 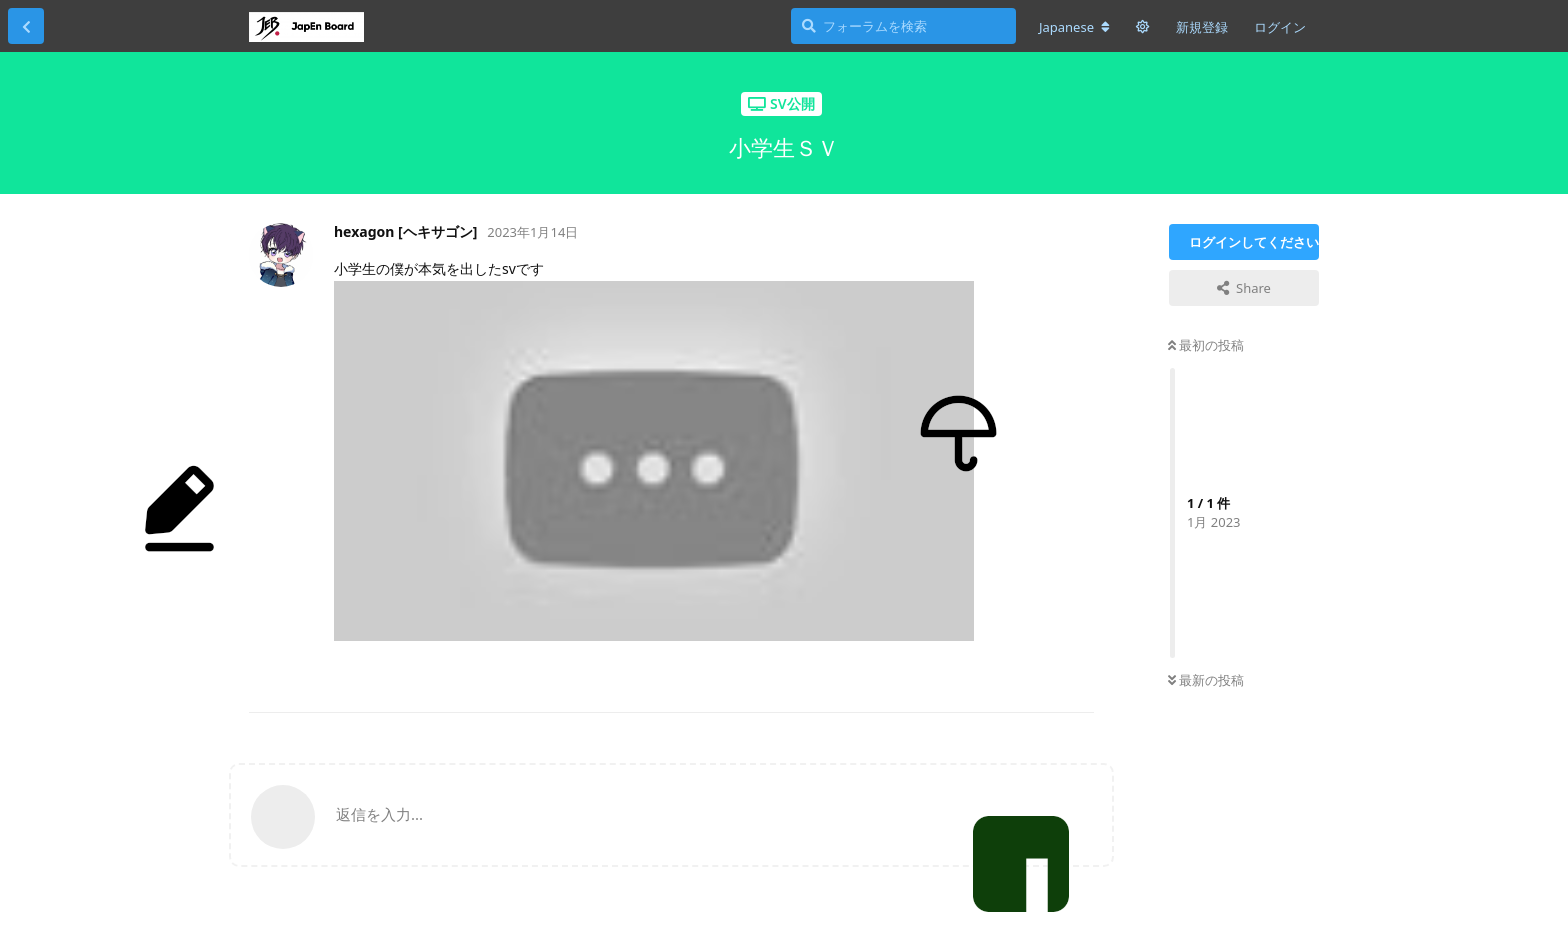 I want to click on view weather protection or rain forecast, so click(x=958, y=433).